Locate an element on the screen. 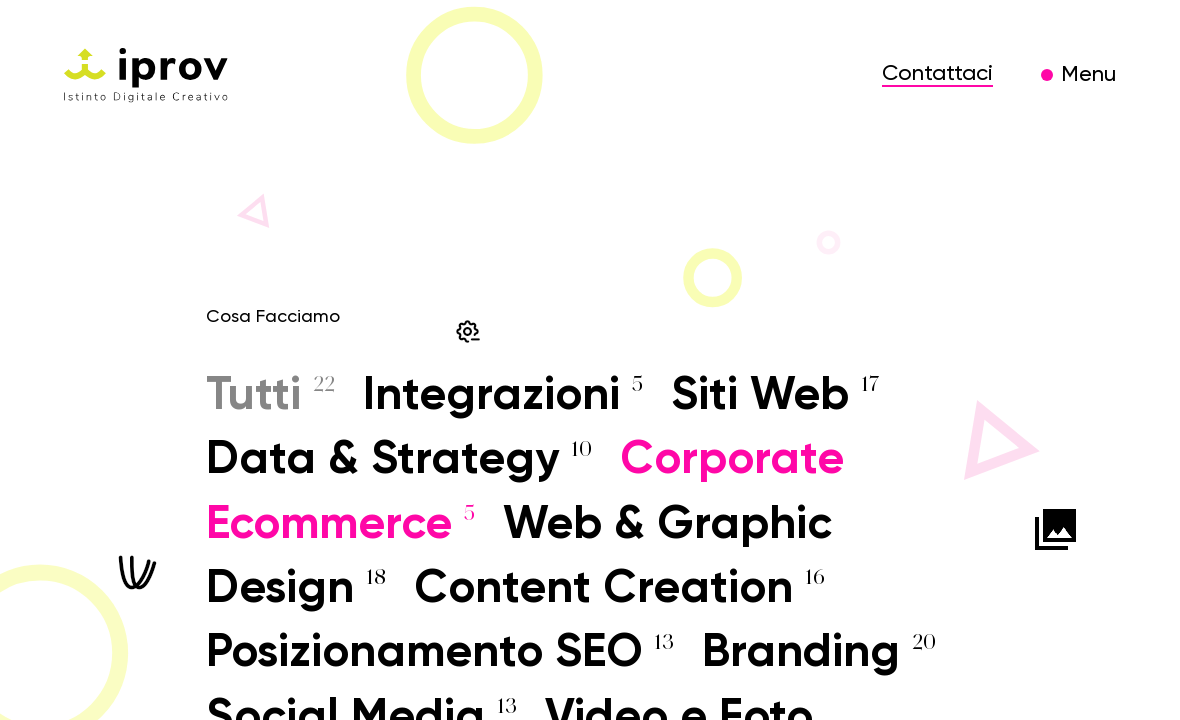 The width and height of the screenshot is (1180, 720). open windy weather app is located at coordinates (137, 572).